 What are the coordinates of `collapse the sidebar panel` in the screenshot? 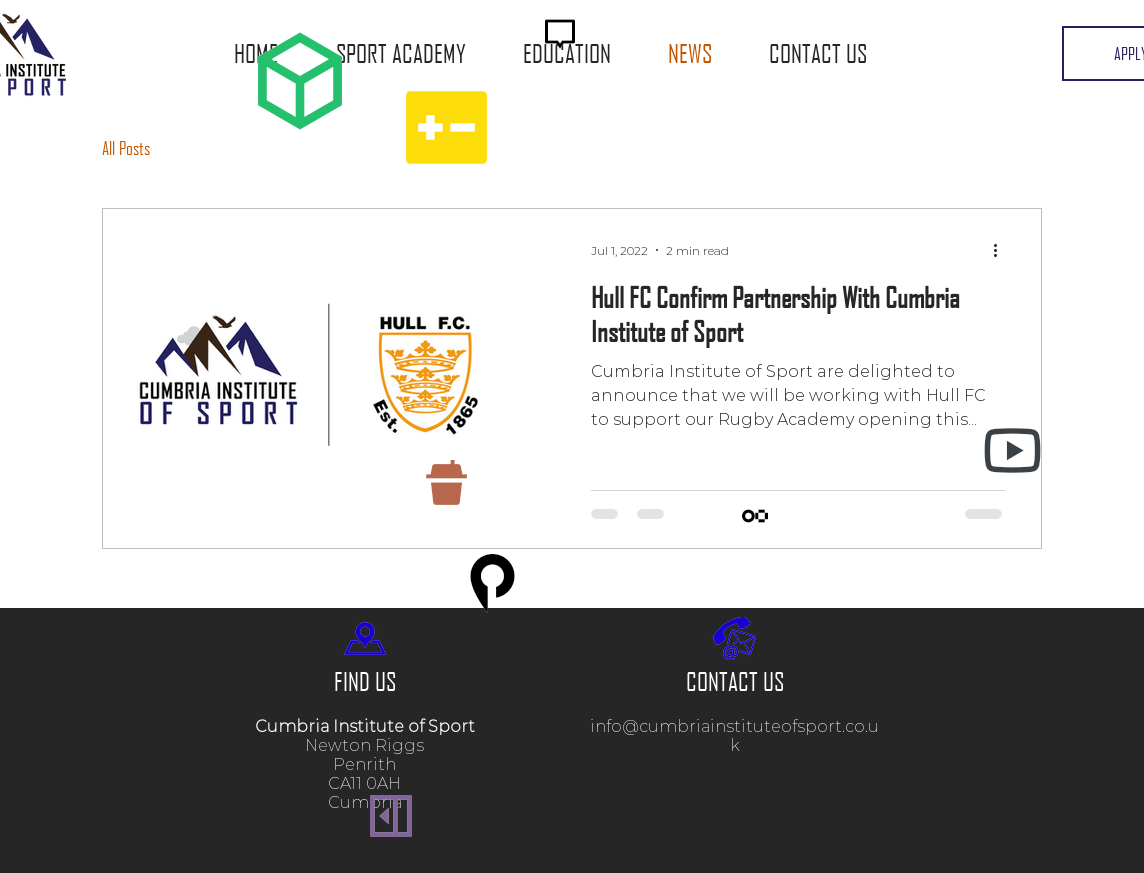 It's located at (391, 816).